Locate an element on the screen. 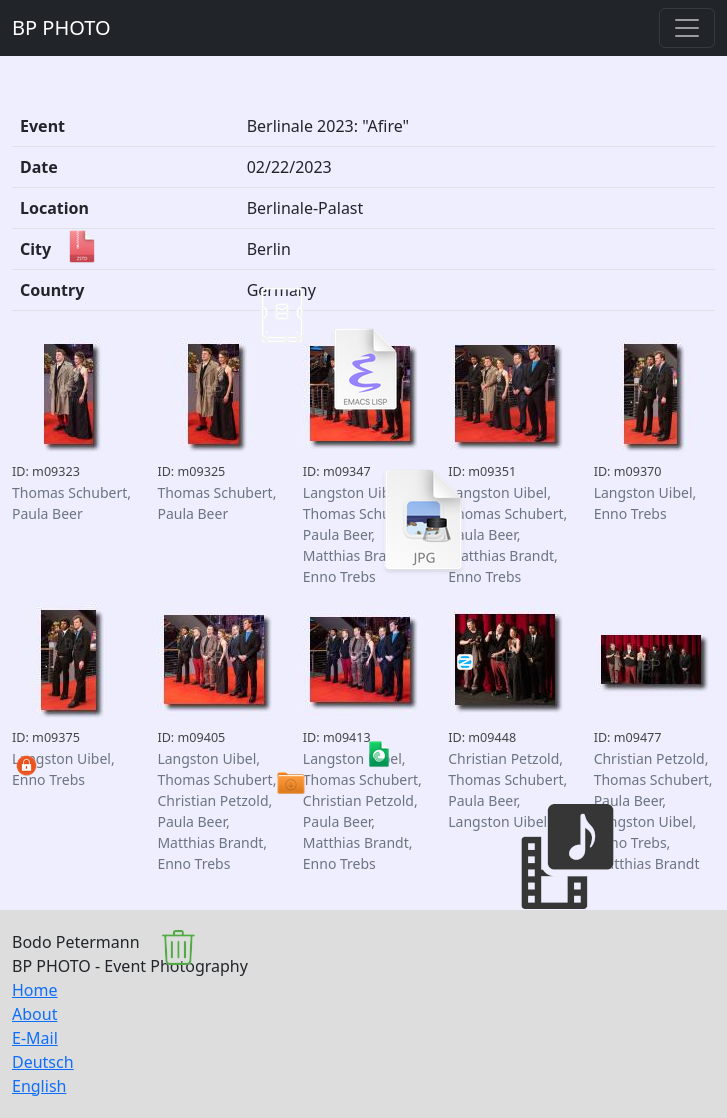 The width and height of the screenshot is (727, 1118). access multimedia applications is located at coordinates (567, 856).